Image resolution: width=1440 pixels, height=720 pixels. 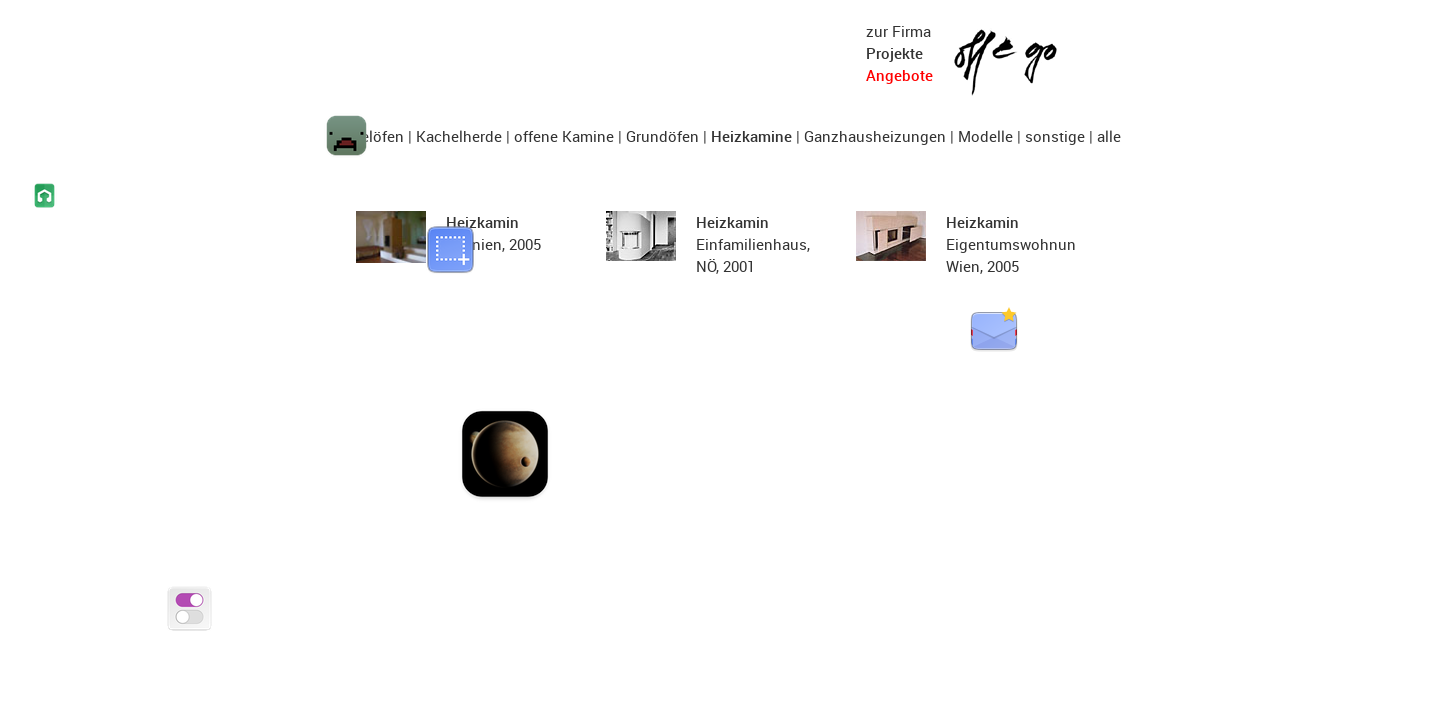 What do you see at coordinates (994, 331) in the screenshot?
I see `indicates unread email messages` at bounding box center [994, 331].